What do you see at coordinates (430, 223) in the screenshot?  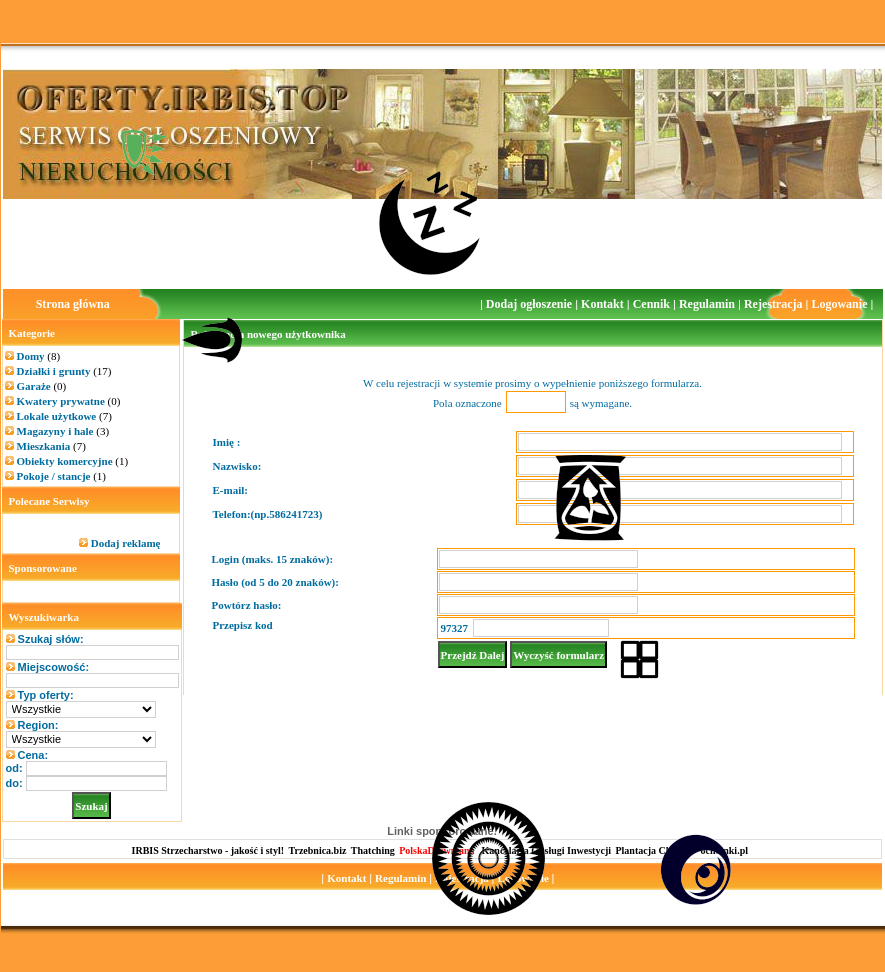 I see `enable sleep or night mode` at bounding box center [430, 223].